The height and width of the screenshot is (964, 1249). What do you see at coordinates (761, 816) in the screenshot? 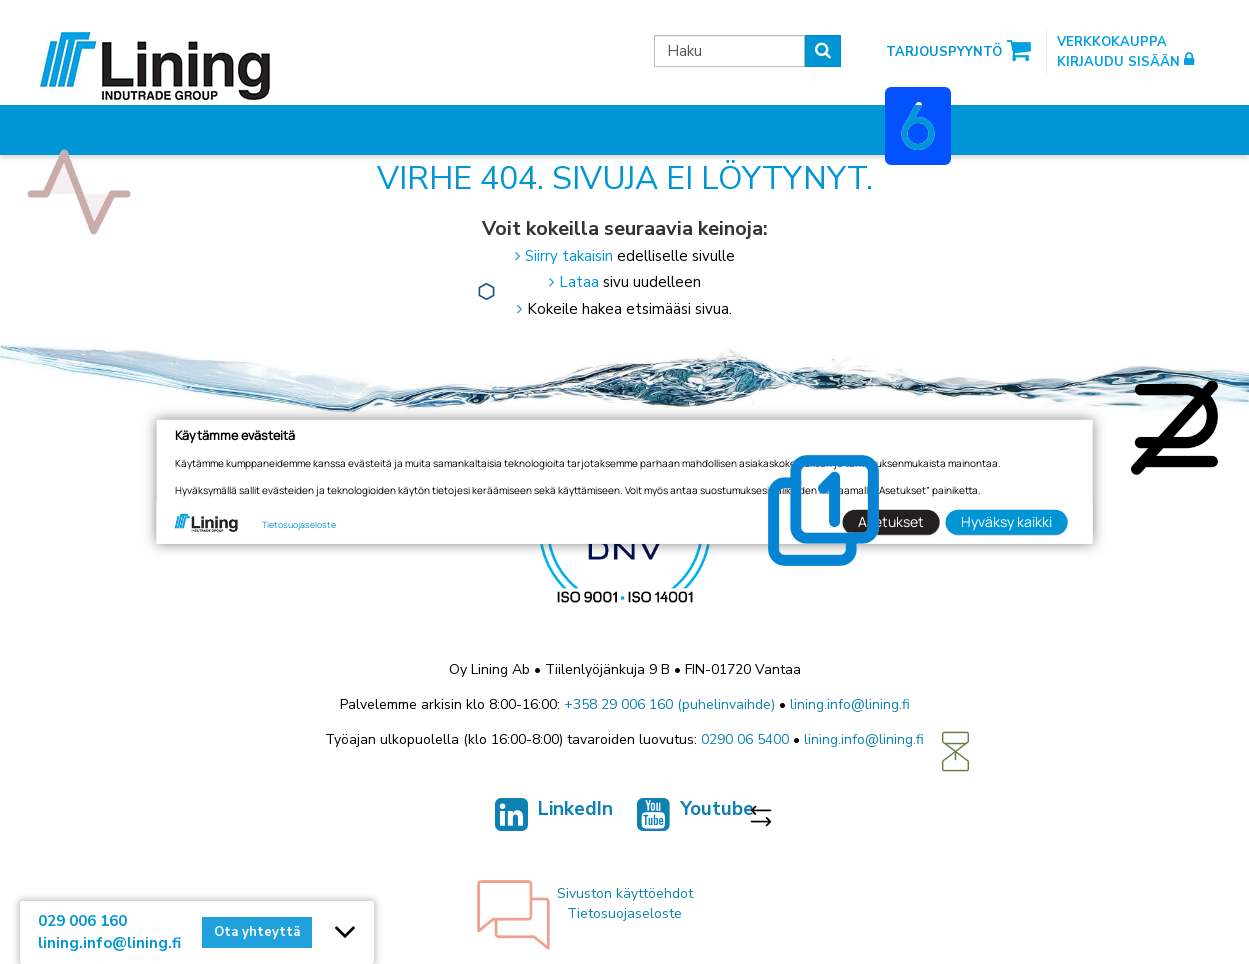
I see `swap or exchange items` at bounding box center [761, 816].